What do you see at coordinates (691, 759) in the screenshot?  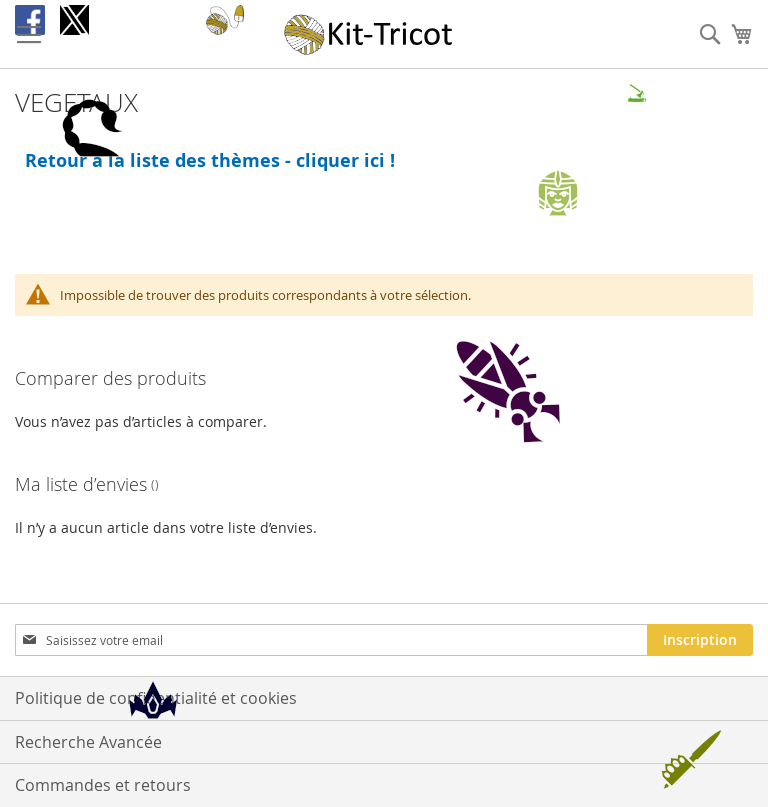 I see `equip a trench knife weapon` at bounding box center [691, 759].